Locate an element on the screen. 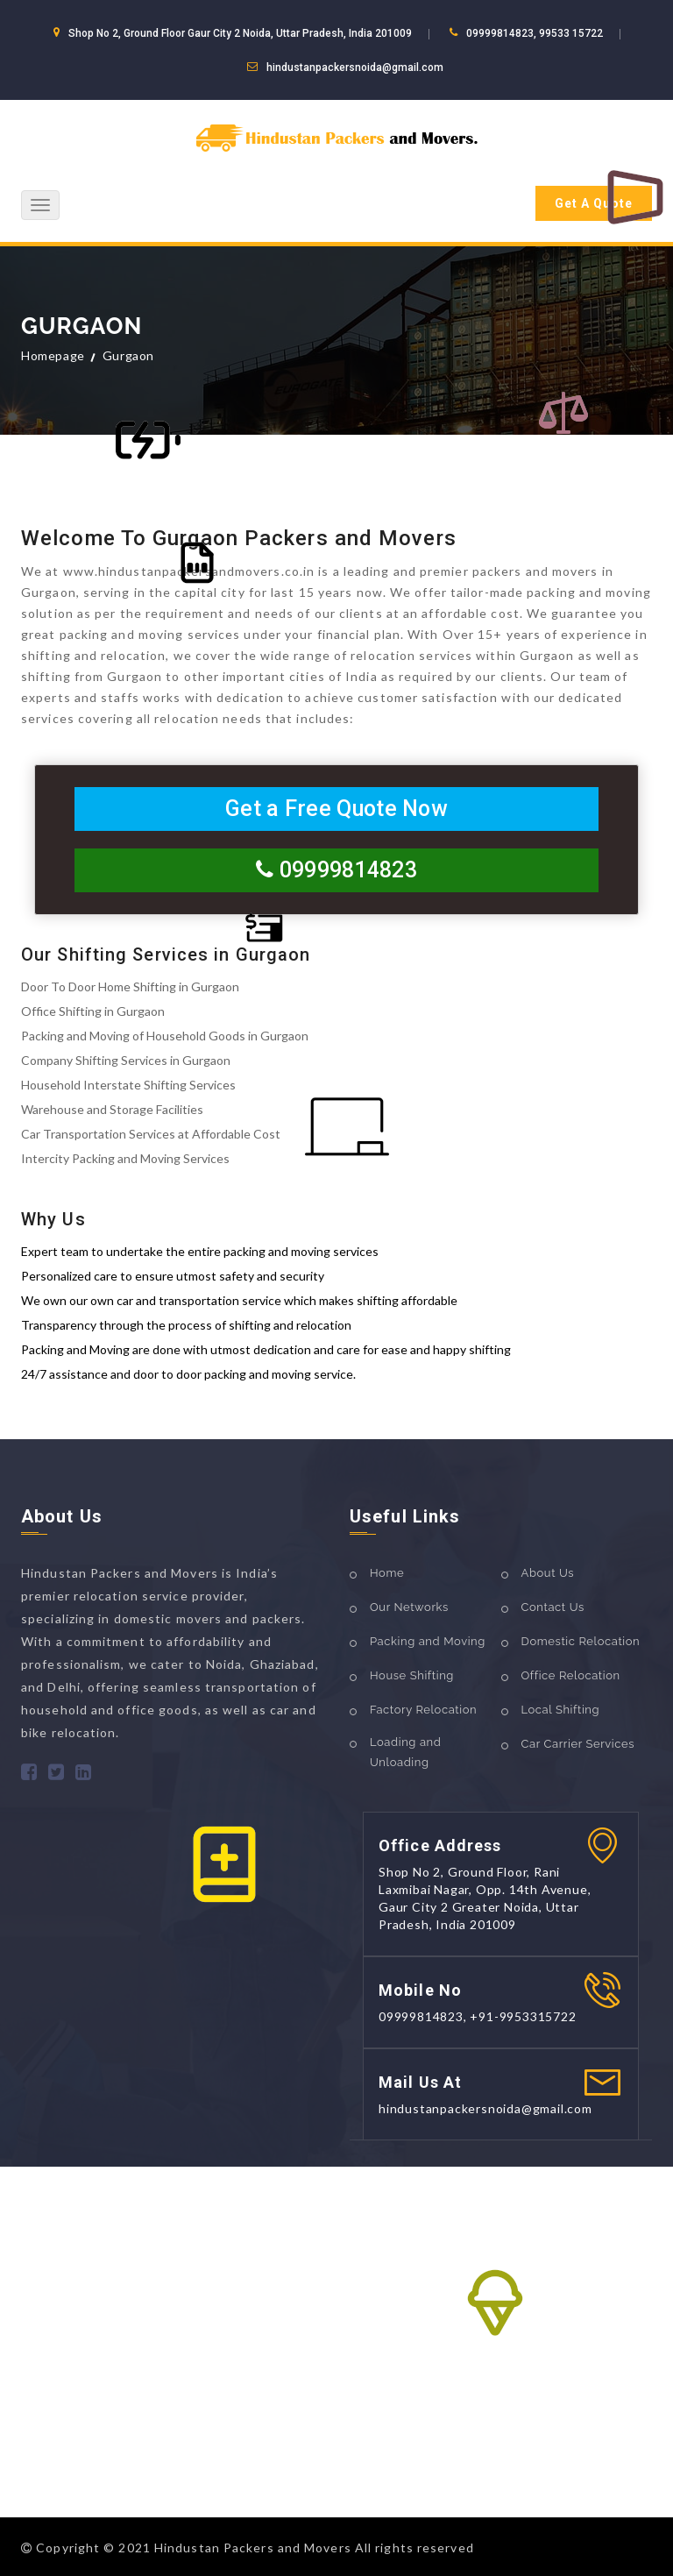 Image resolution: width=673 pixels, height=2576 pixels. view or access invoices is located at coordinates (265, 928).